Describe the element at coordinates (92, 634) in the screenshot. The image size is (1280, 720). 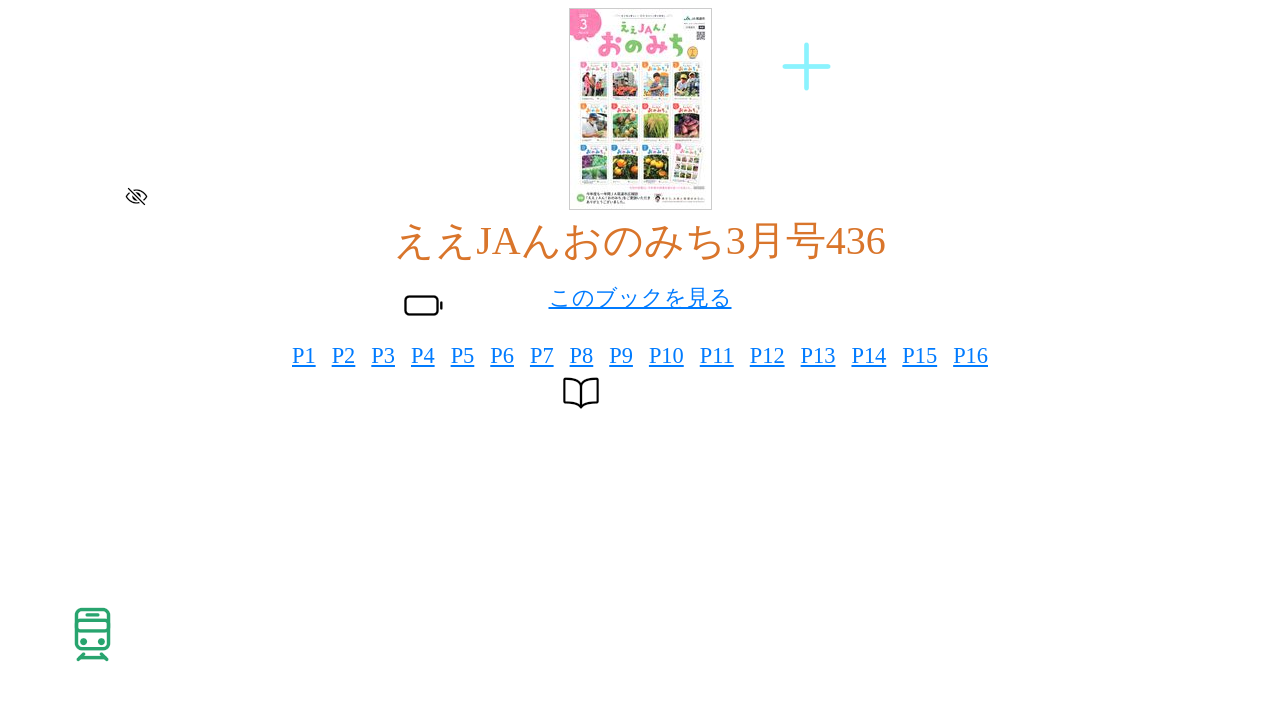
I see `view subway or metro transit options` at that location.